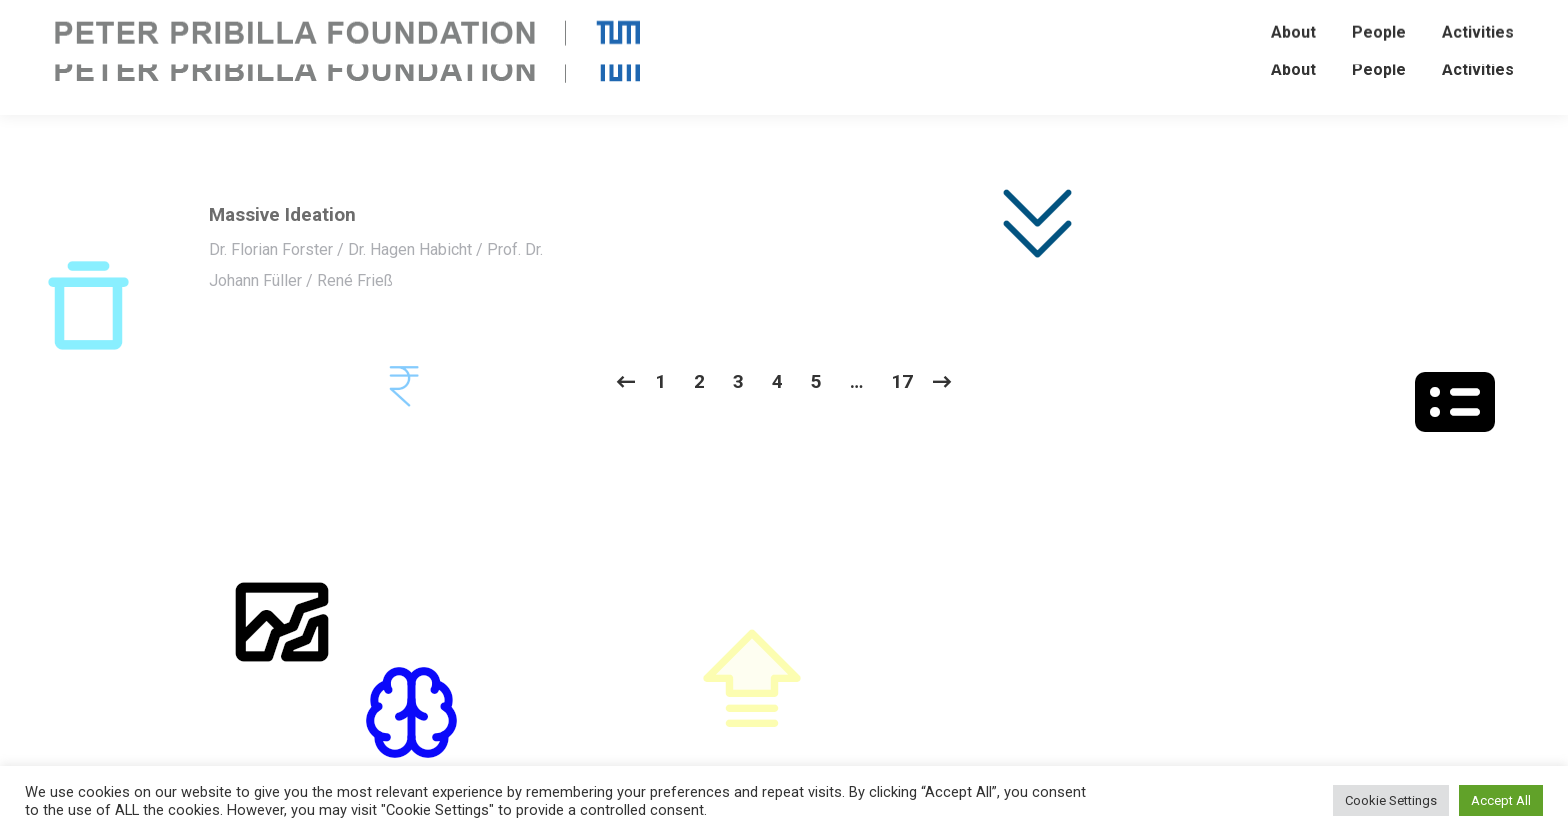 This screenshot has width=1568, height=835. What do you see at coordinates (752, 682) in the screenshot?
I see `upload multiple files or items` at bounding box center [752, 682].